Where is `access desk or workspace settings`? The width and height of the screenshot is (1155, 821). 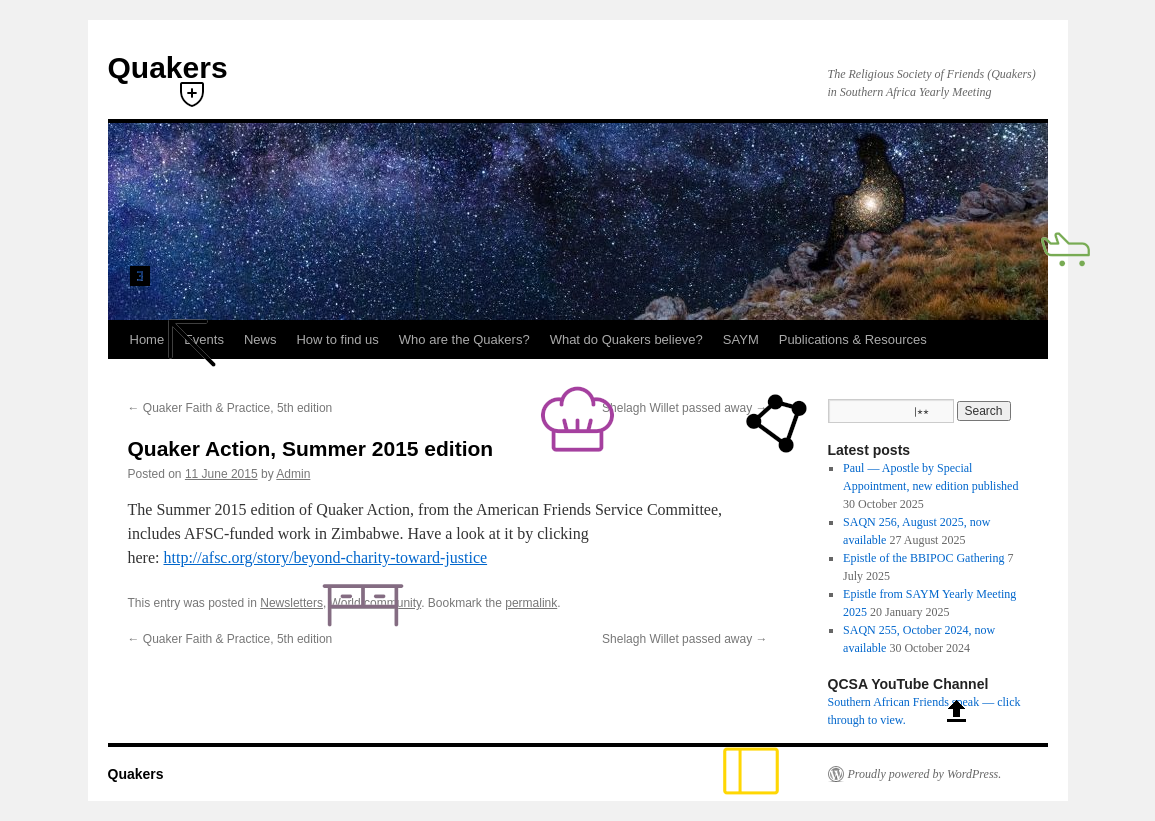 access desk or workspace settings is located at coordinates (363, 604).